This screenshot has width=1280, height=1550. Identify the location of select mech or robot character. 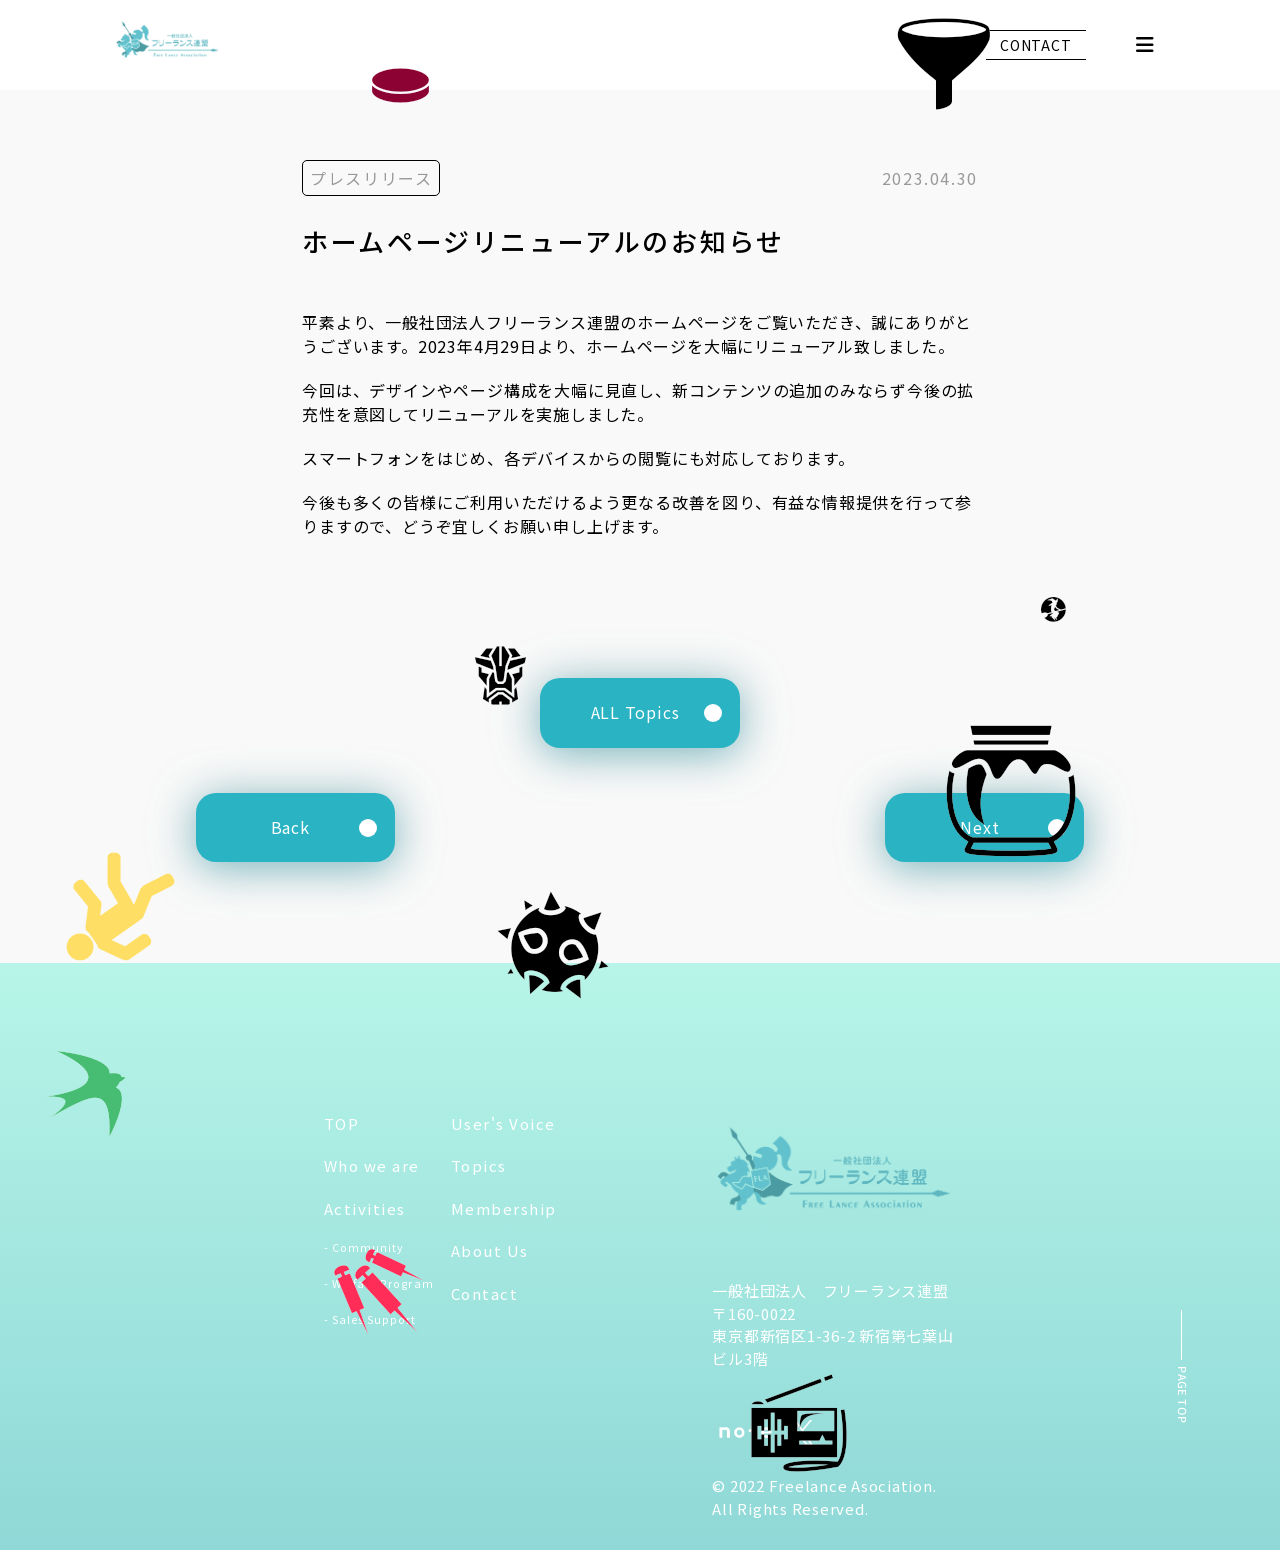
(500, 675).